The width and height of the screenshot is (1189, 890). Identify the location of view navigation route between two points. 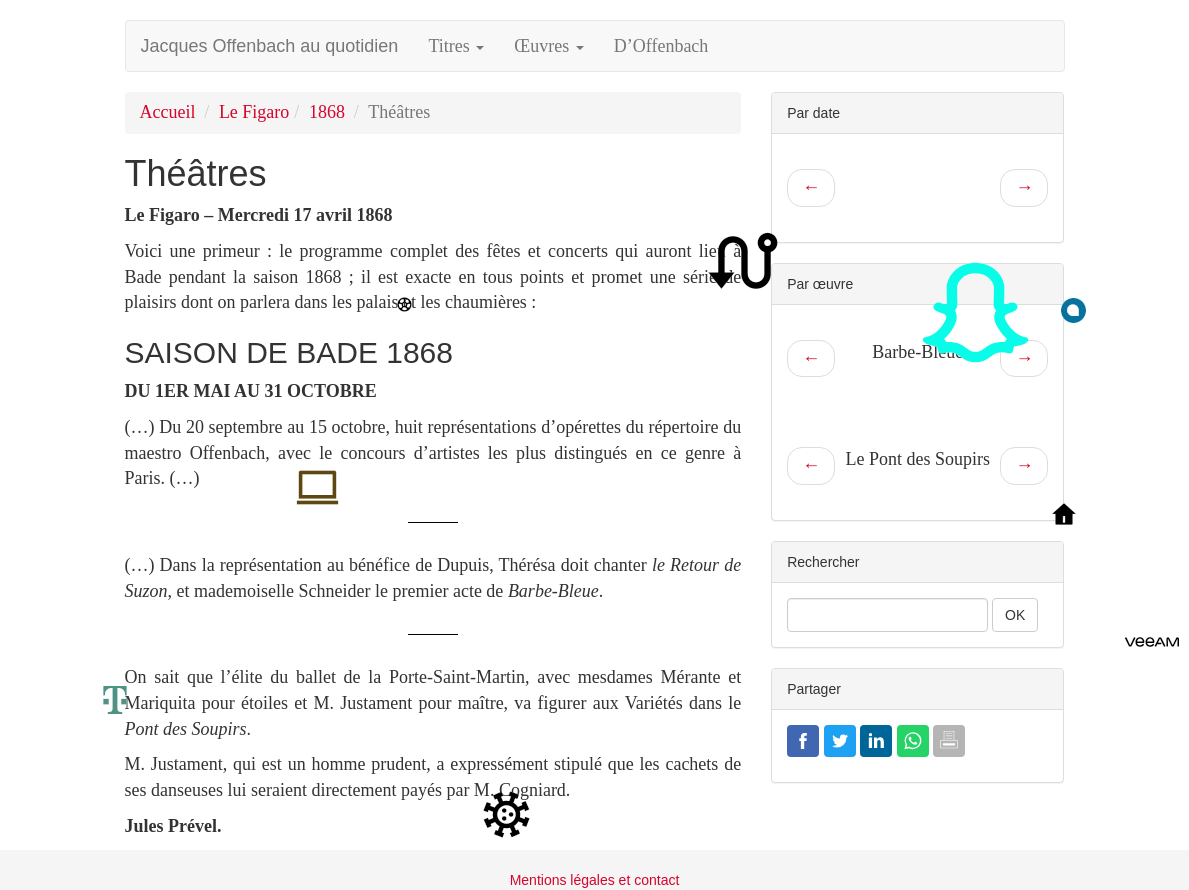
(744, 262).